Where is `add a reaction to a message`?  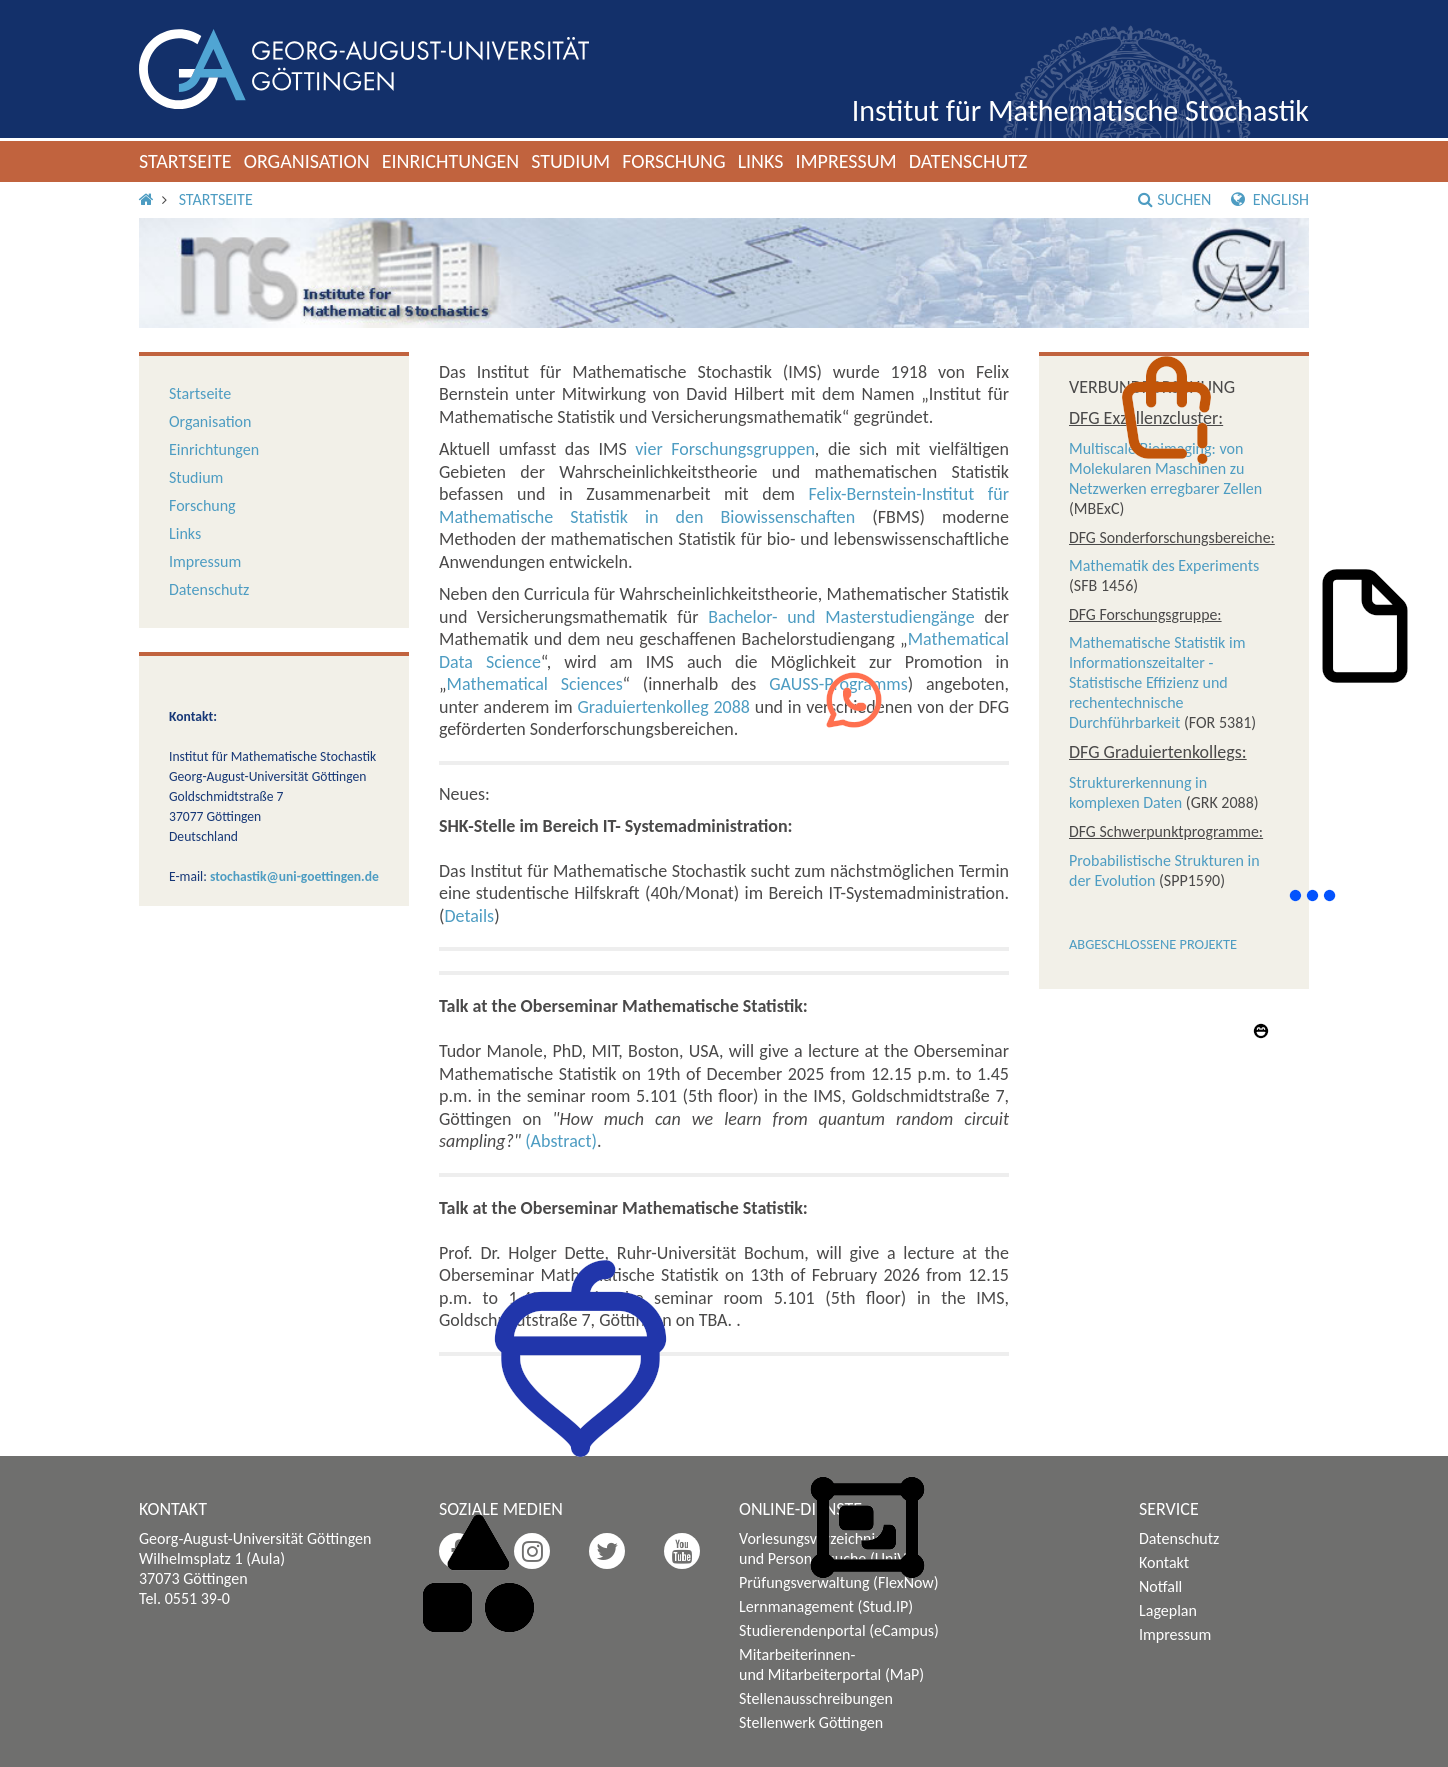 add a reaction to a message is located at coordinates (1261, 1031).